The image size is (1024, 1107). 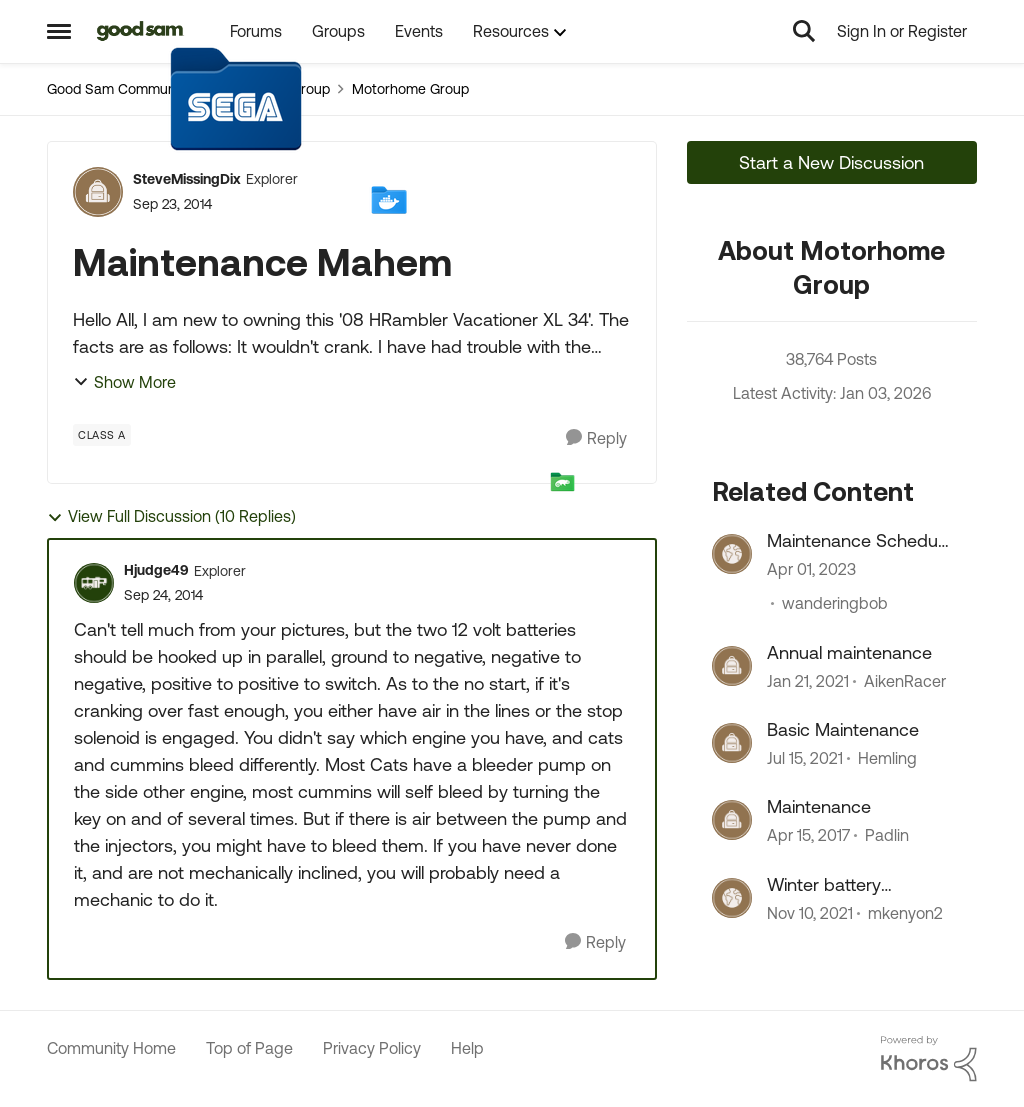 I want to click on open folder containing sega games or files, so click(x=235, y=102).